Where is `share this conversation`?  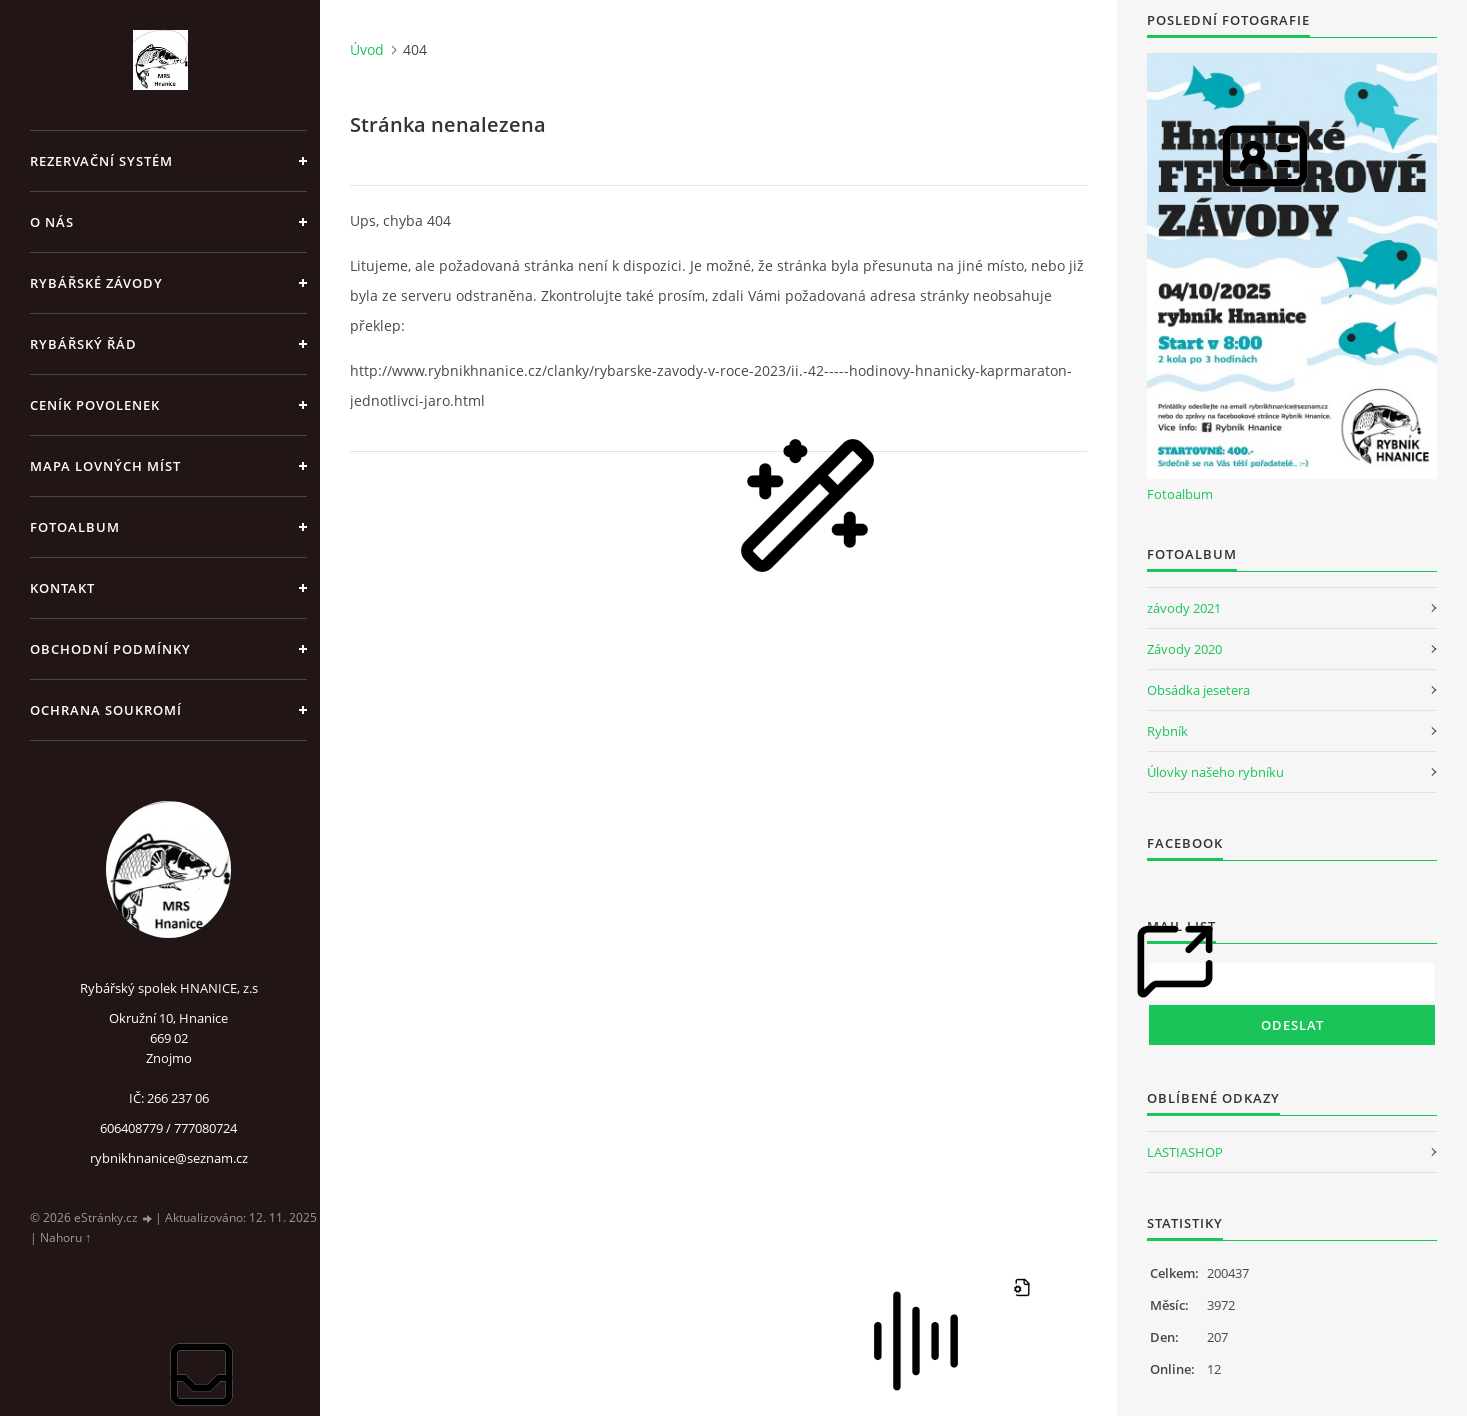 share this conversation is located at coordinates (1175, 960).